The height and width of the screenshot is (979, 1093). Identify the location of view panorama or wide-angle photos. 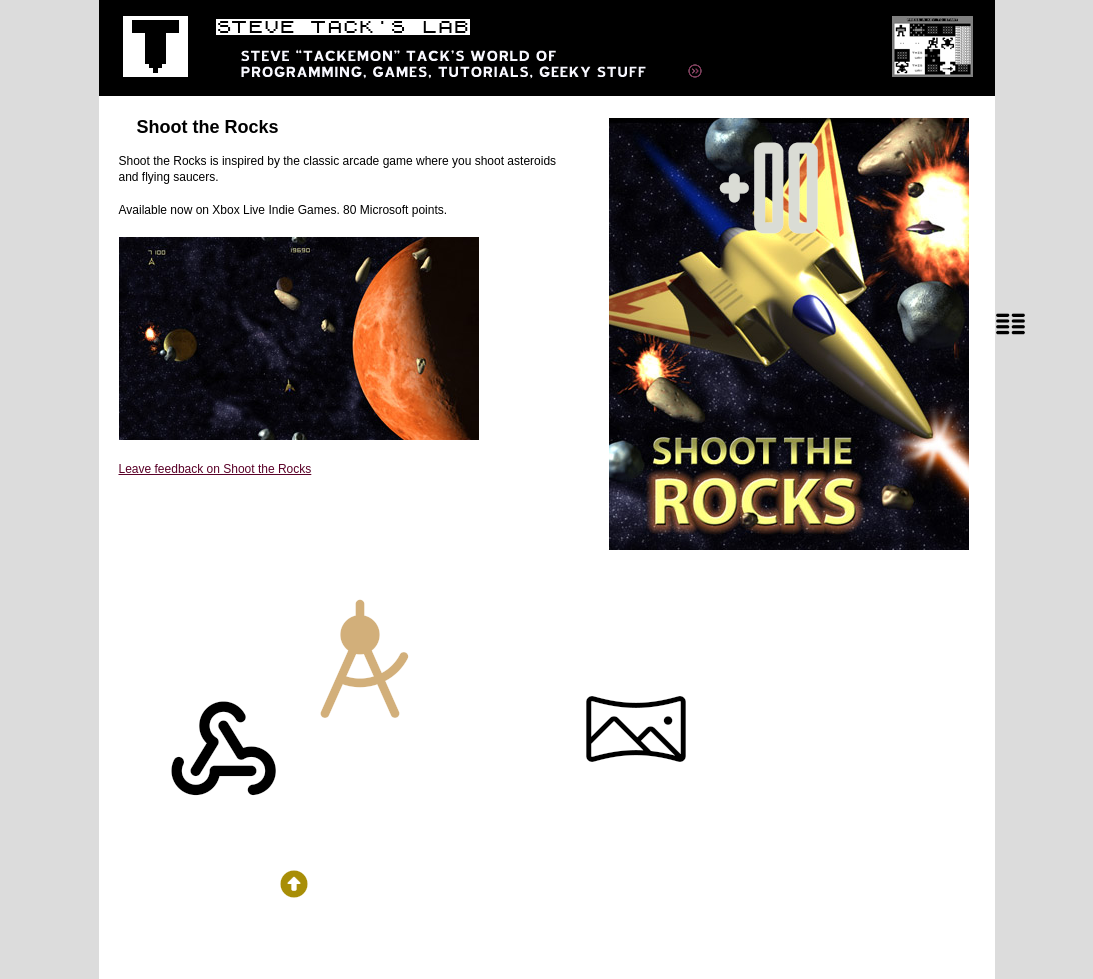
(636, 729).